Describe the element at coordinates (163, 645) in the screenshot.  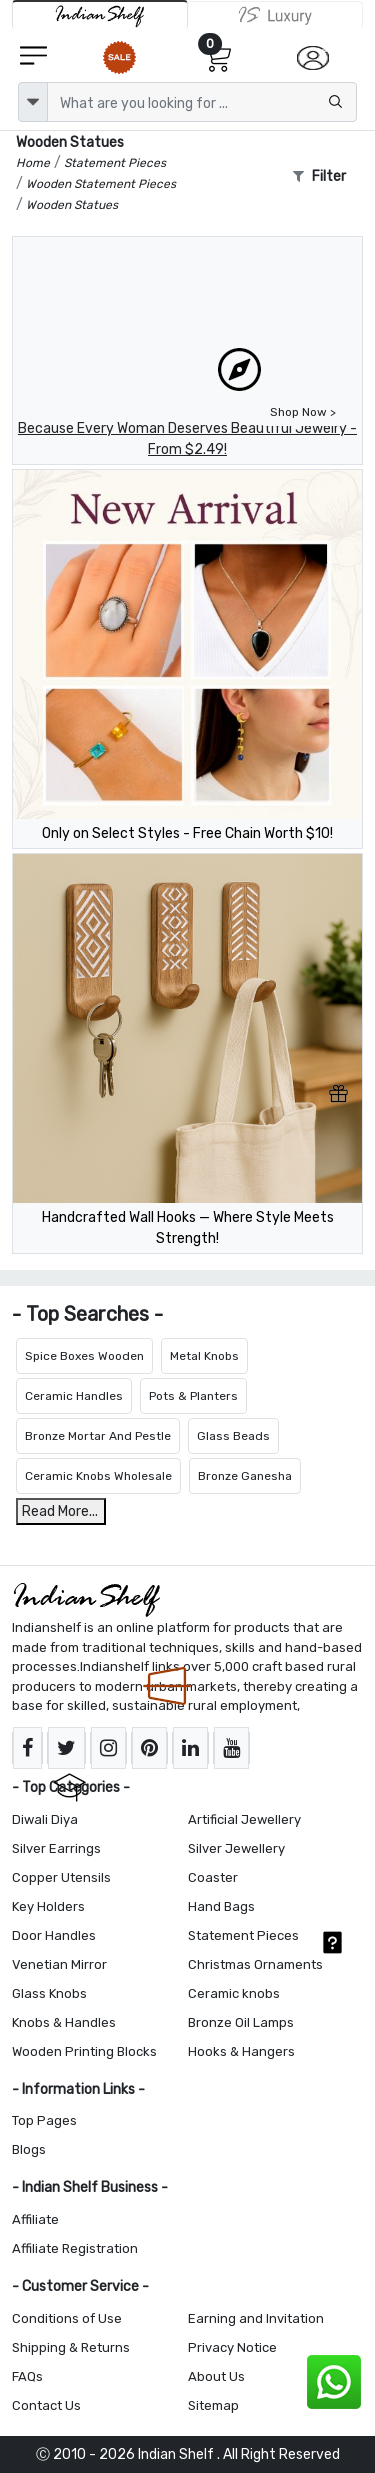
I see `mark a location on the map` at that location.